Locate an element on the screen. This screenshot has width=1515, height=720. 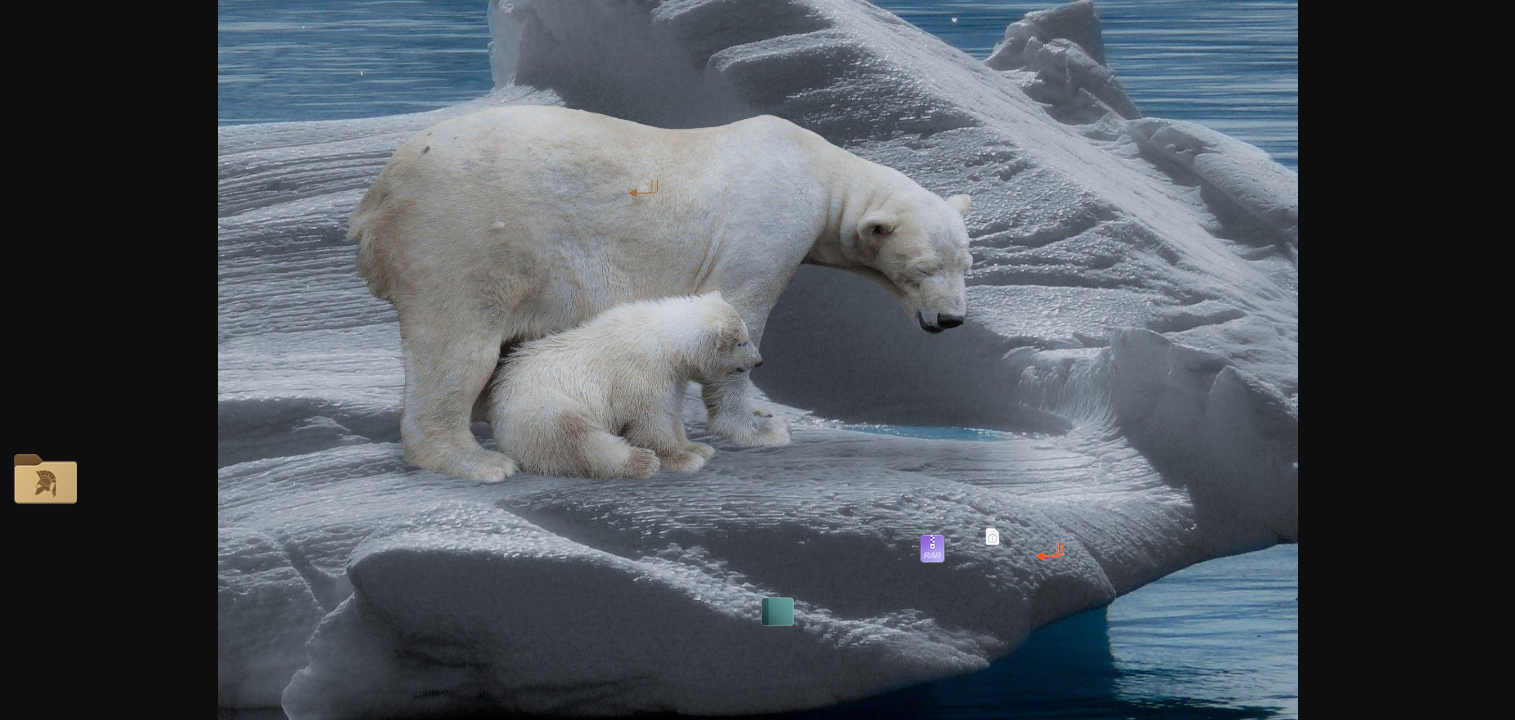
folder containing historical or ancient history files is located at coordinates (45, 480).